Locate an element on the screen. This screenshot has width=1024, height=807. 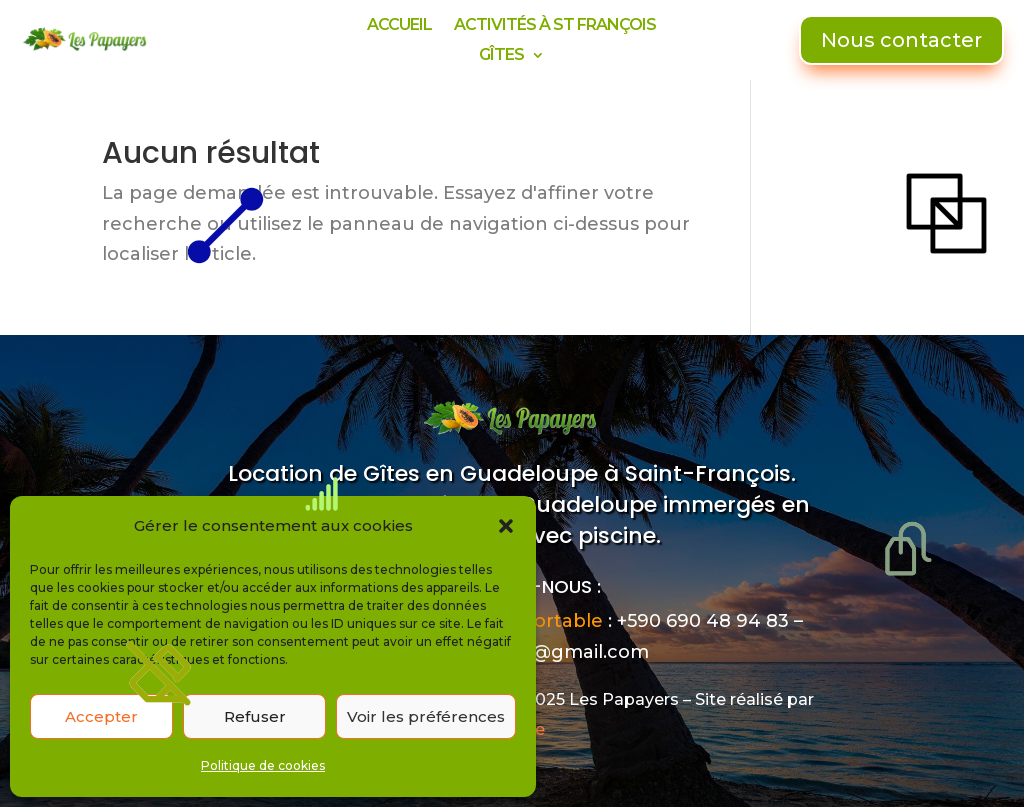
merge or intersect selected layers is located at coordinates (946, 213).